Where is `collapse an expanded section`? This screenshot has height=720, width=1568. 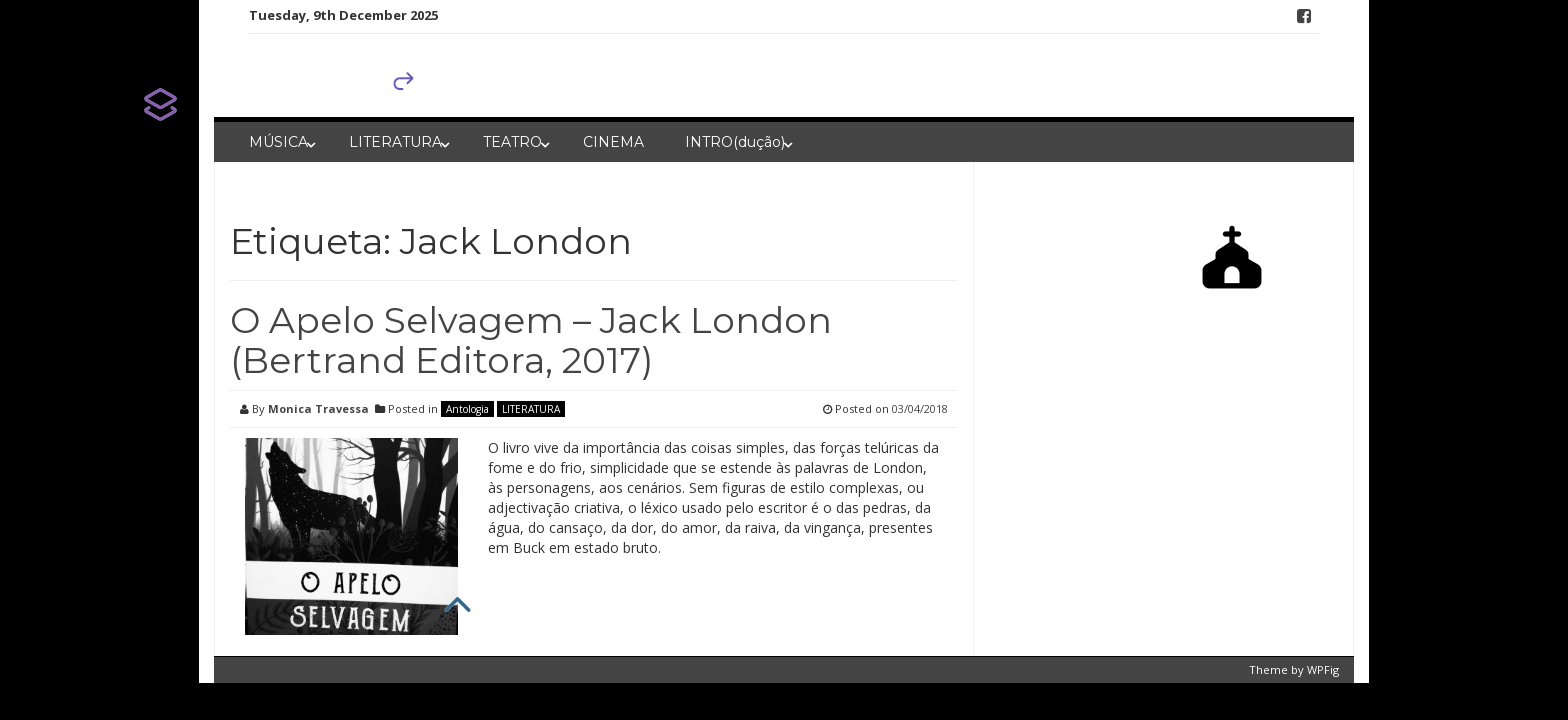
collapse an expanded section is located at coordinates (457, 604).